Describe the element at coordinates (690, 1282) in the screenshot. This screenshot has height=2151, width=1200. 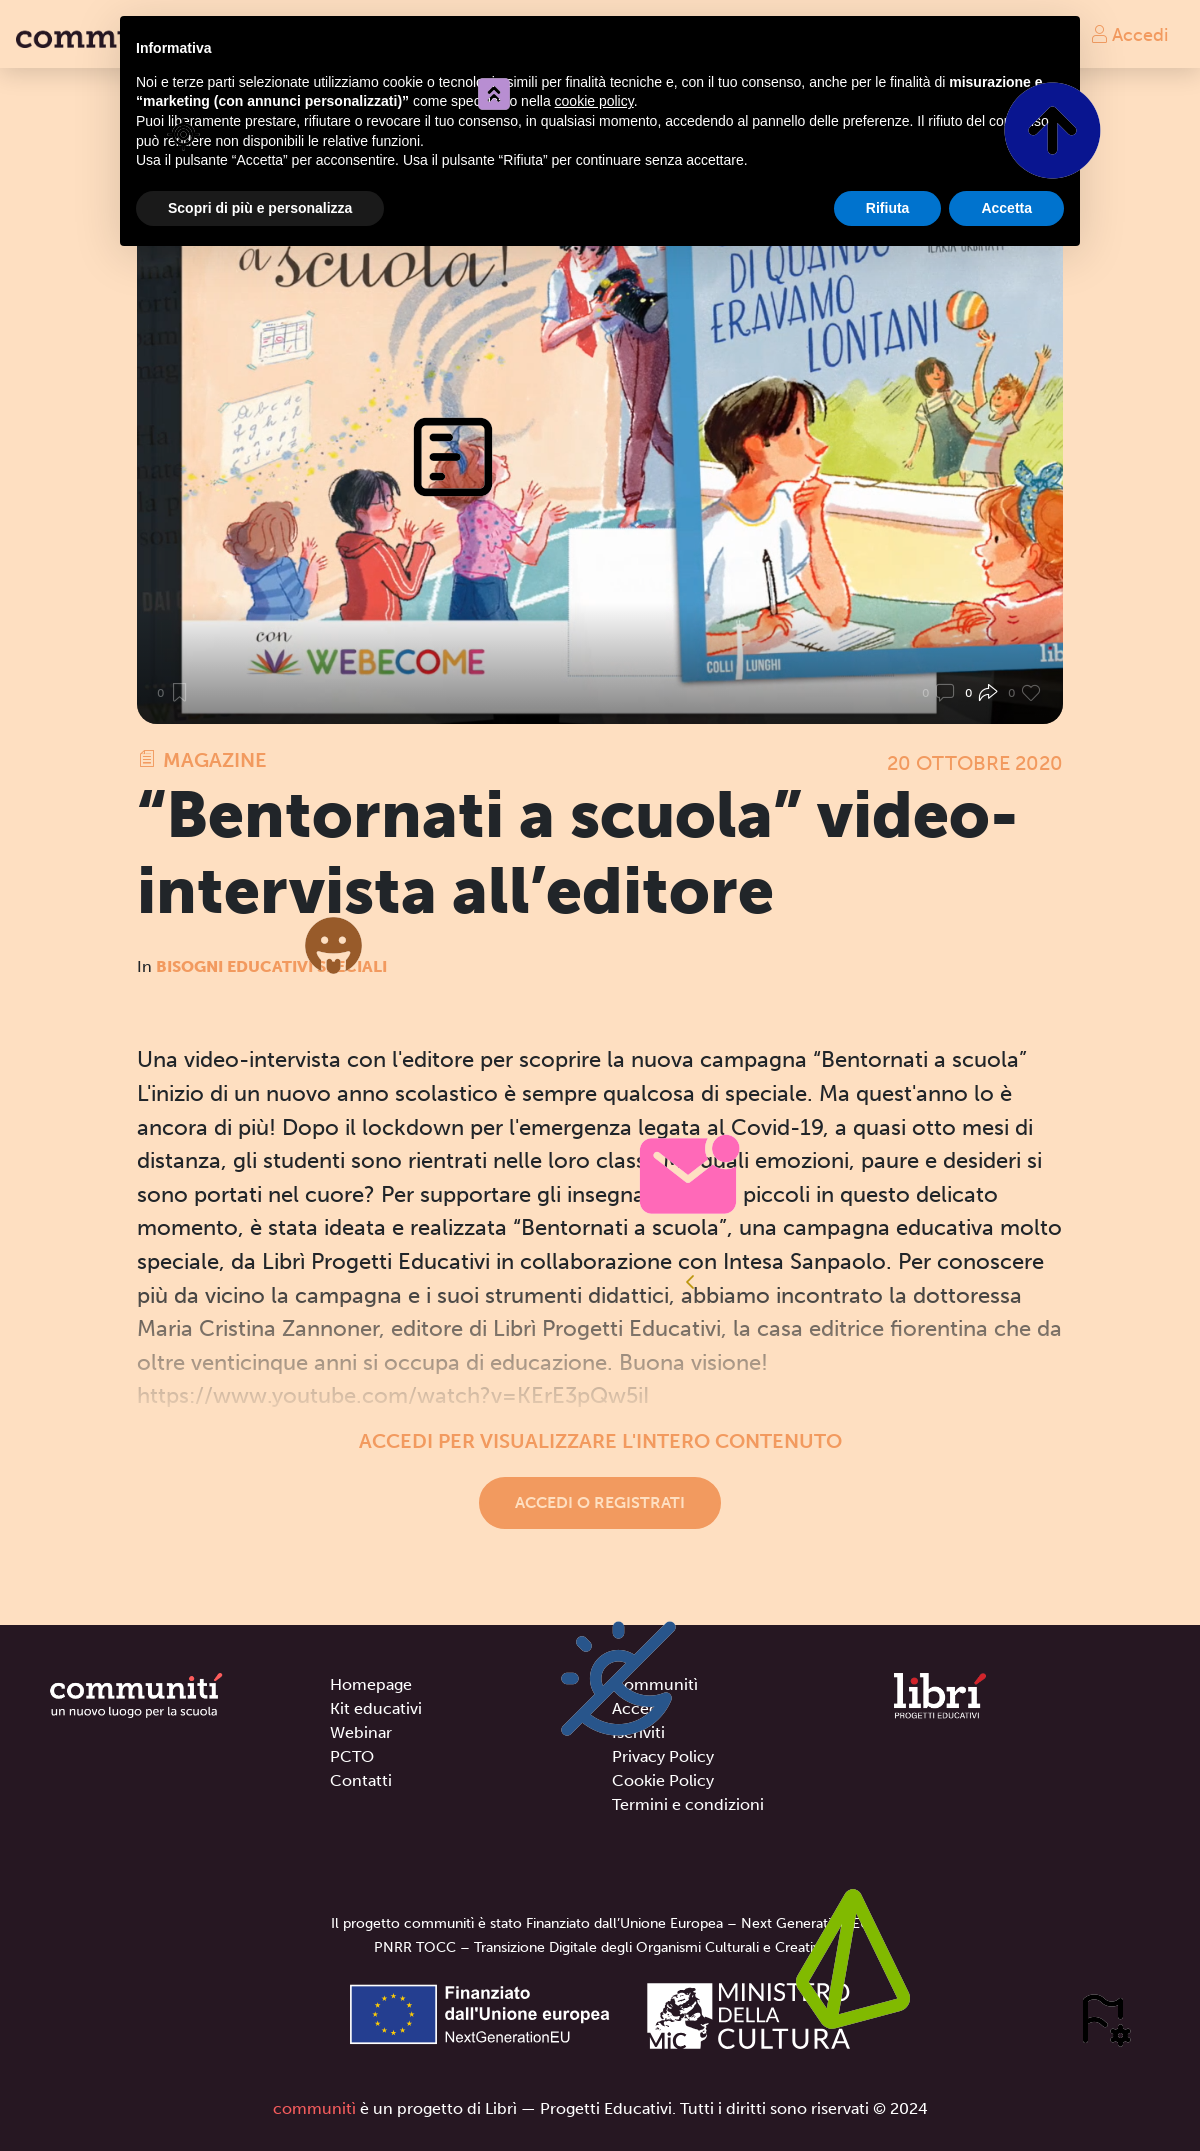
I see `go back to the previous screen` at that location.